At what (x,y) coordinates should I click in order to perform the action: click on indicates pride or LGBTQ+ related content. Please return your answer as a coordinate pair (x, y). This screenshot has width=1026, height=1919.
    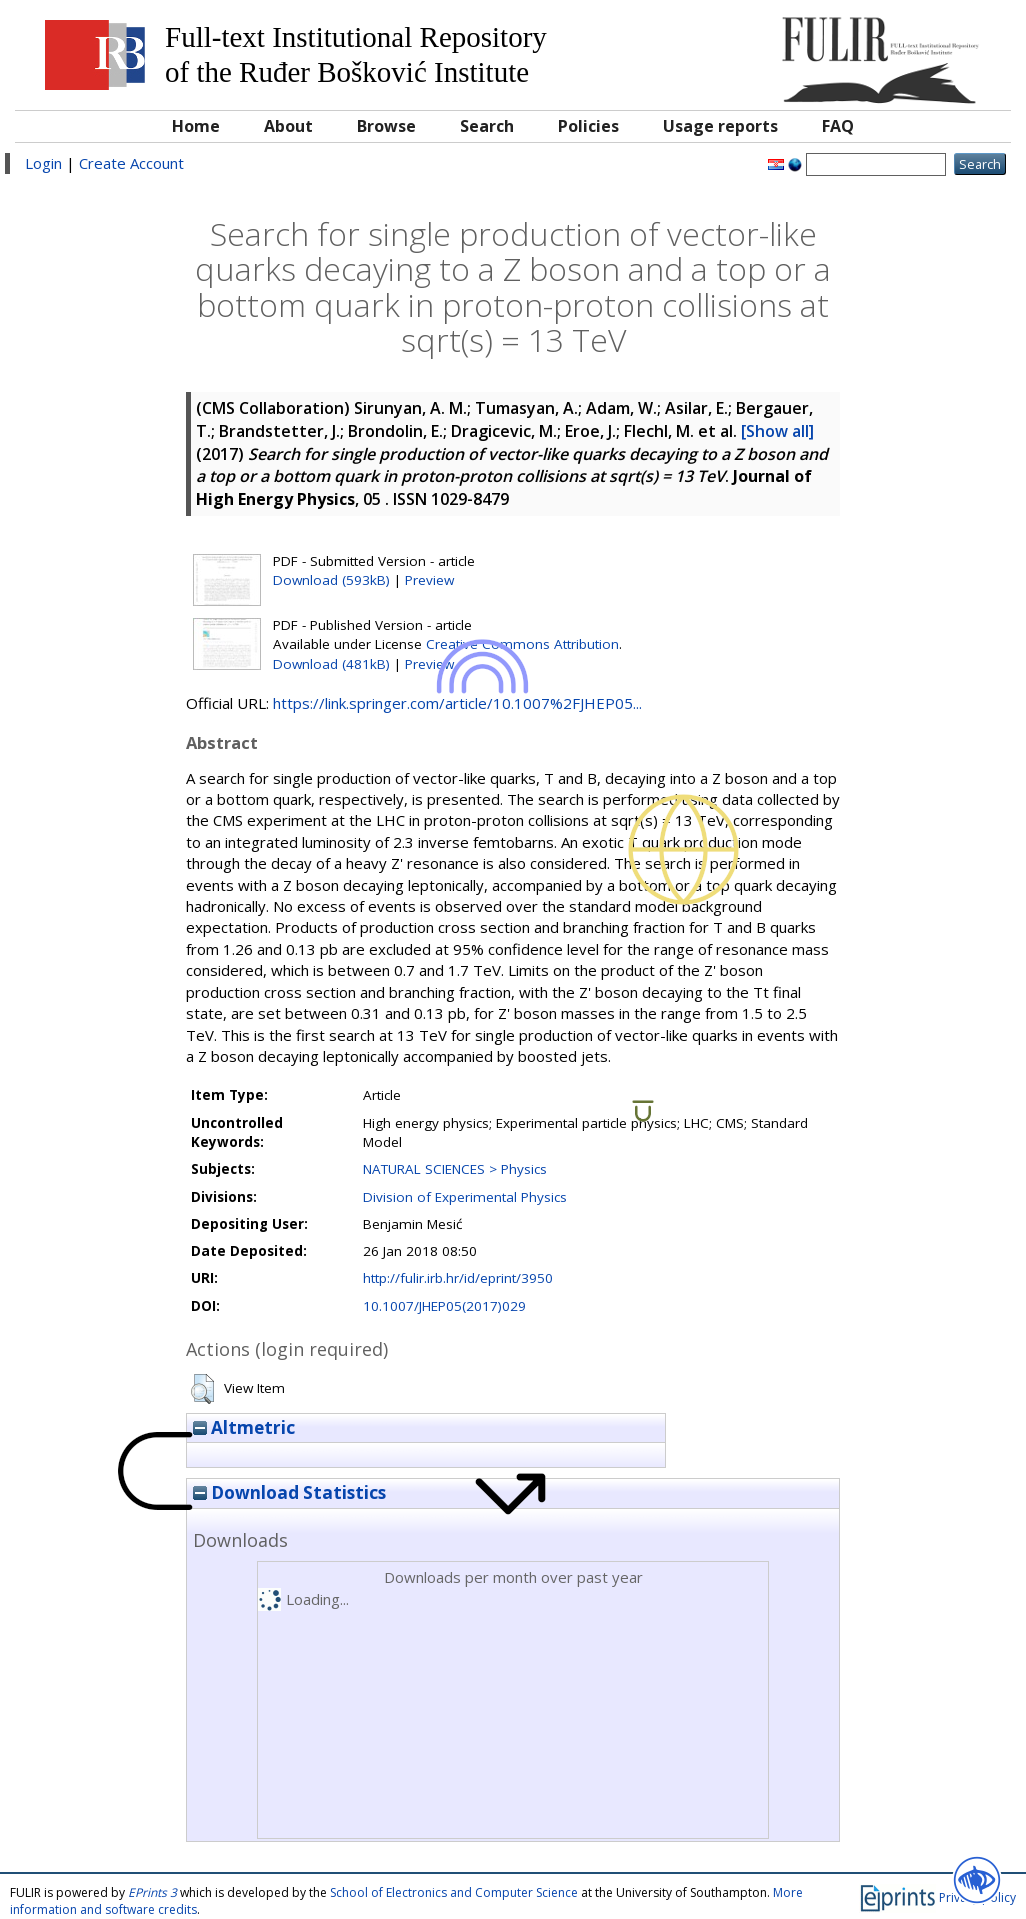
    Looking at the image, I should click on (482, 669).